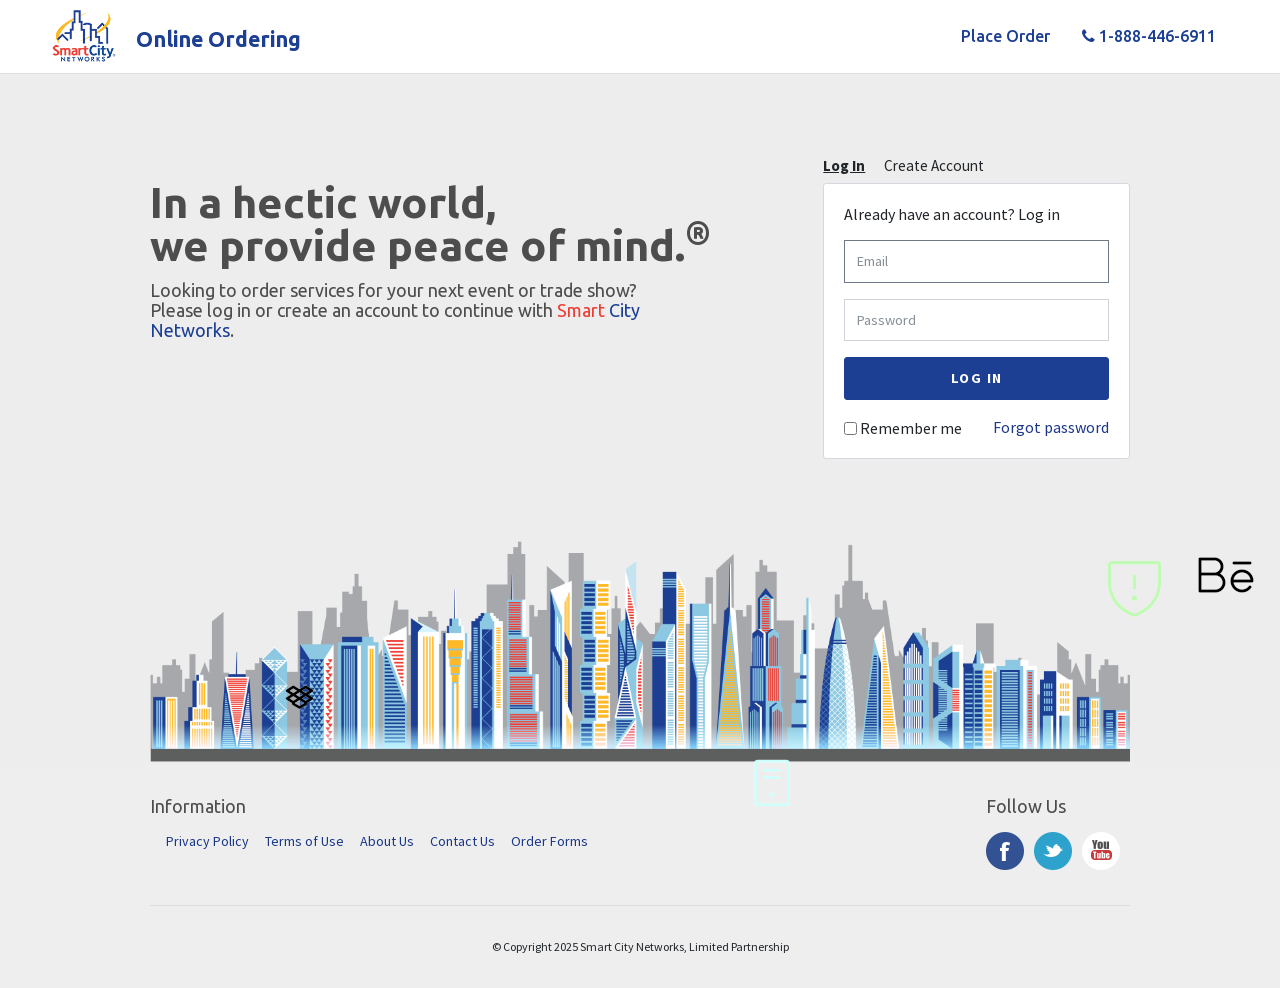 The width and height of the screenshot is (1280, 988). Describe the element at coordinates (772, 783) in the screenshot. I see `access desktop computer or server settings` at that location.